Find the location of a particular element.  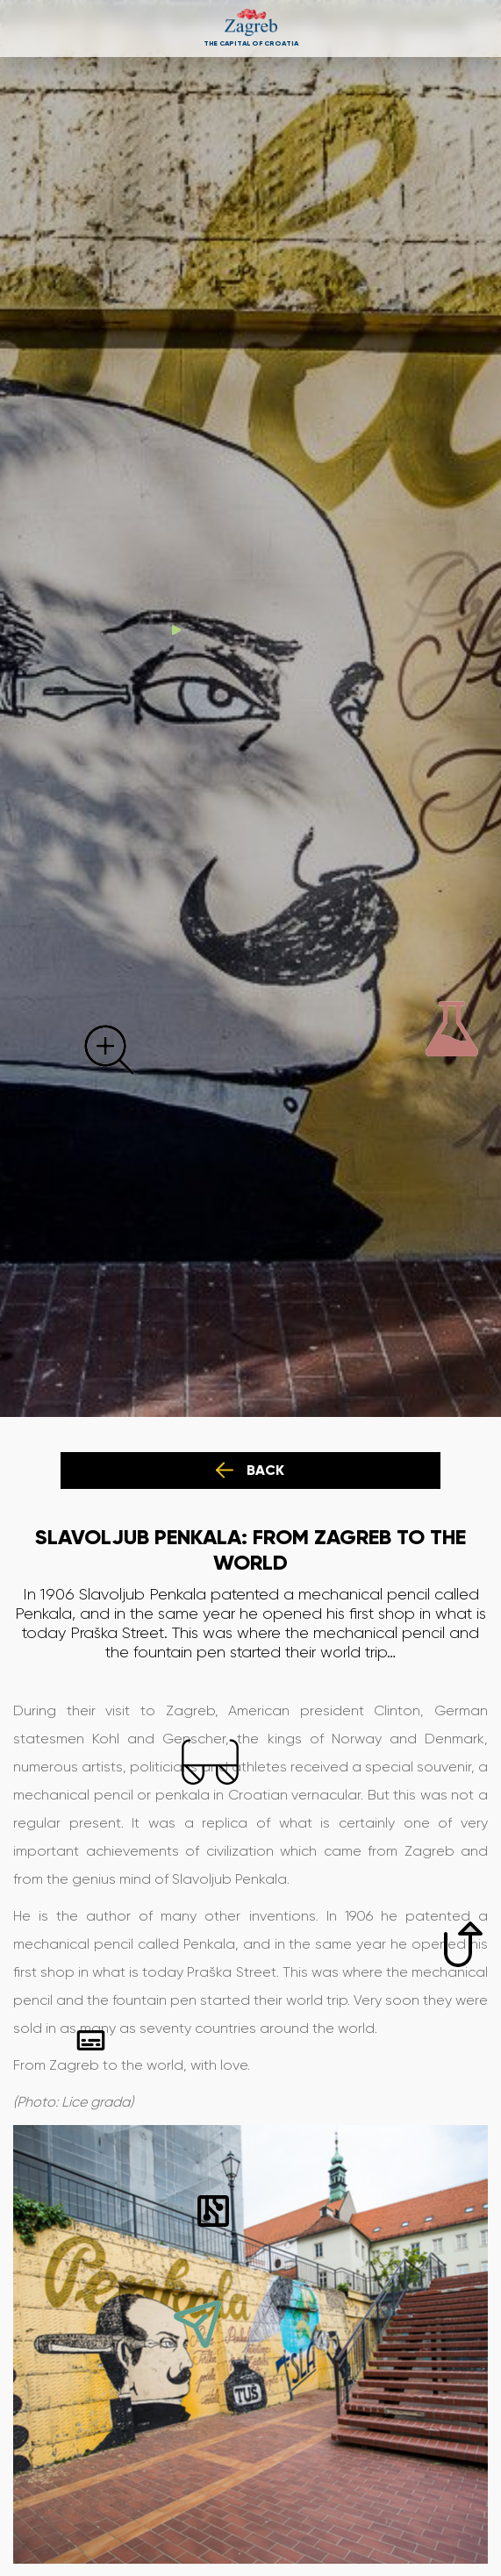

toggle summer or vacation mode is located at coordinates (210, 1763).